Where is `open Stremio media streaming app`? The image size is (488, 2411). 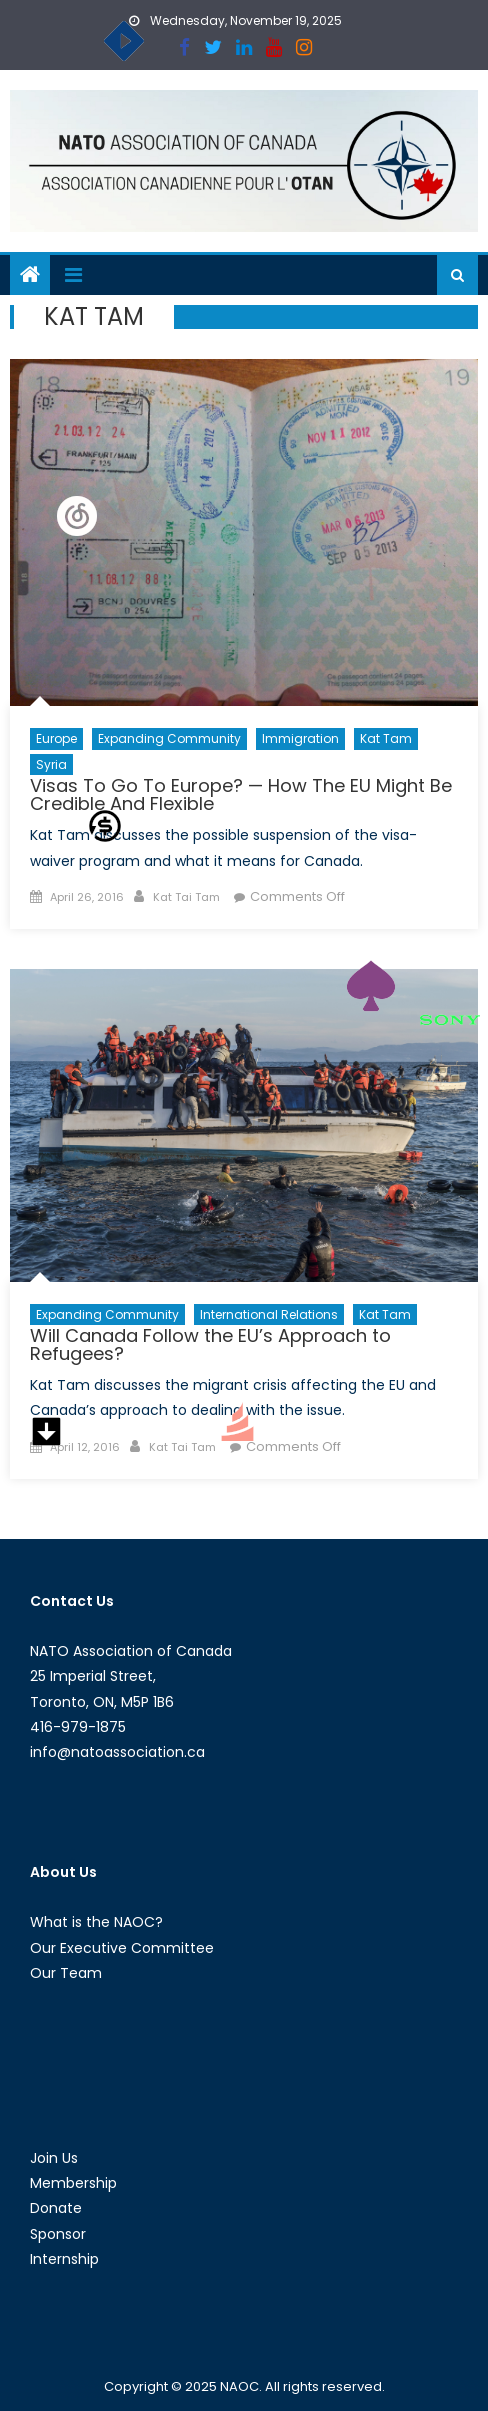
open Stremio media streaming app is located at coordinates (124, 41).